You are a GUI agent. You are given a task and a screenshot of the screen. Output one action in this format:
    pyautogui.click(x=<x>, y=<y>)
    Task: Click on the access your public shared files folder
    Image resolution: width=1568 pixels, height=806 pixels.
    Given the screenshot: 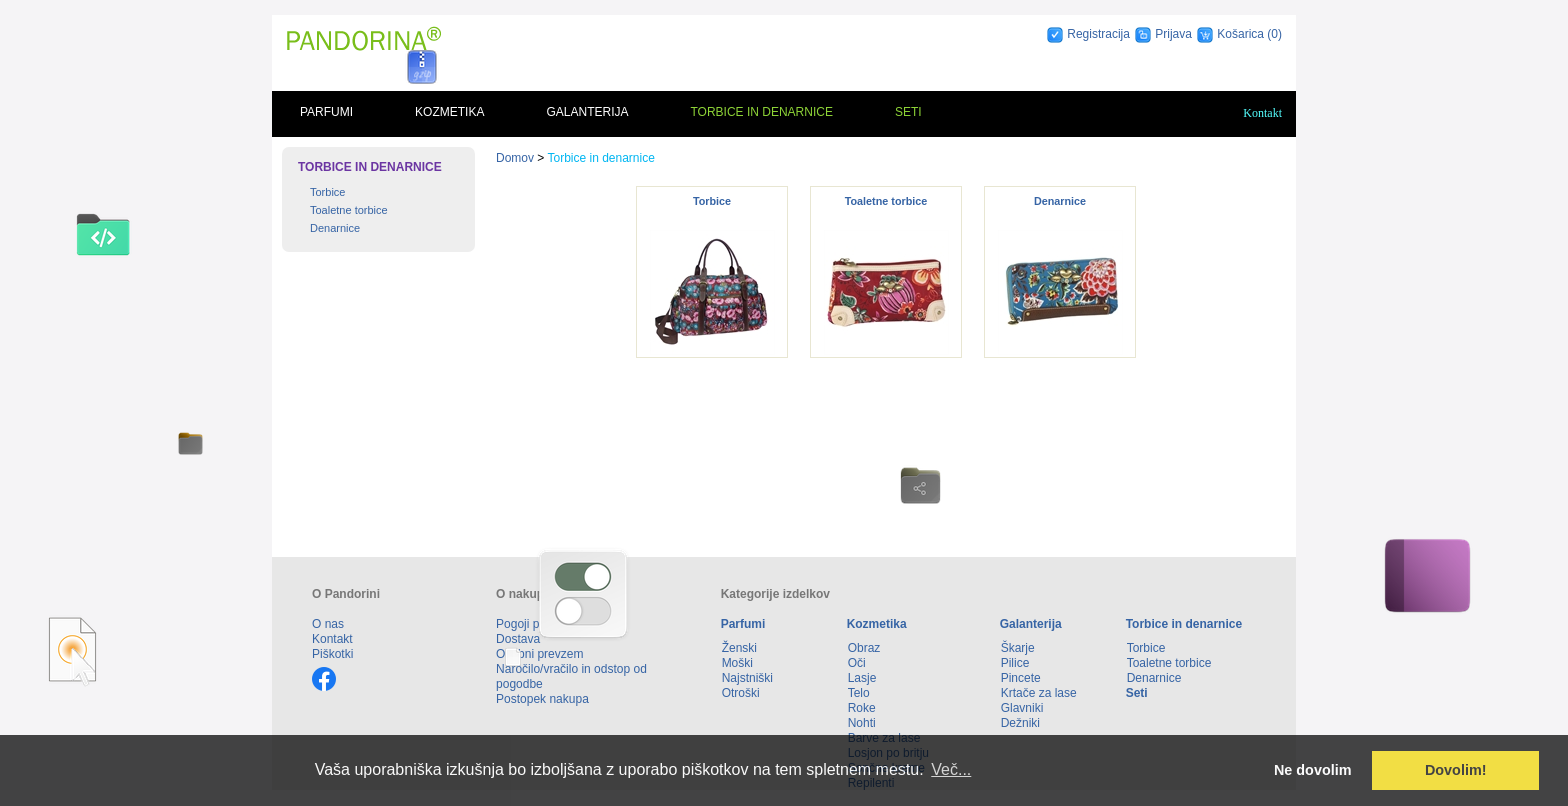 What is the action you would take?
    pyautogui.click(x=920, y=485)
    